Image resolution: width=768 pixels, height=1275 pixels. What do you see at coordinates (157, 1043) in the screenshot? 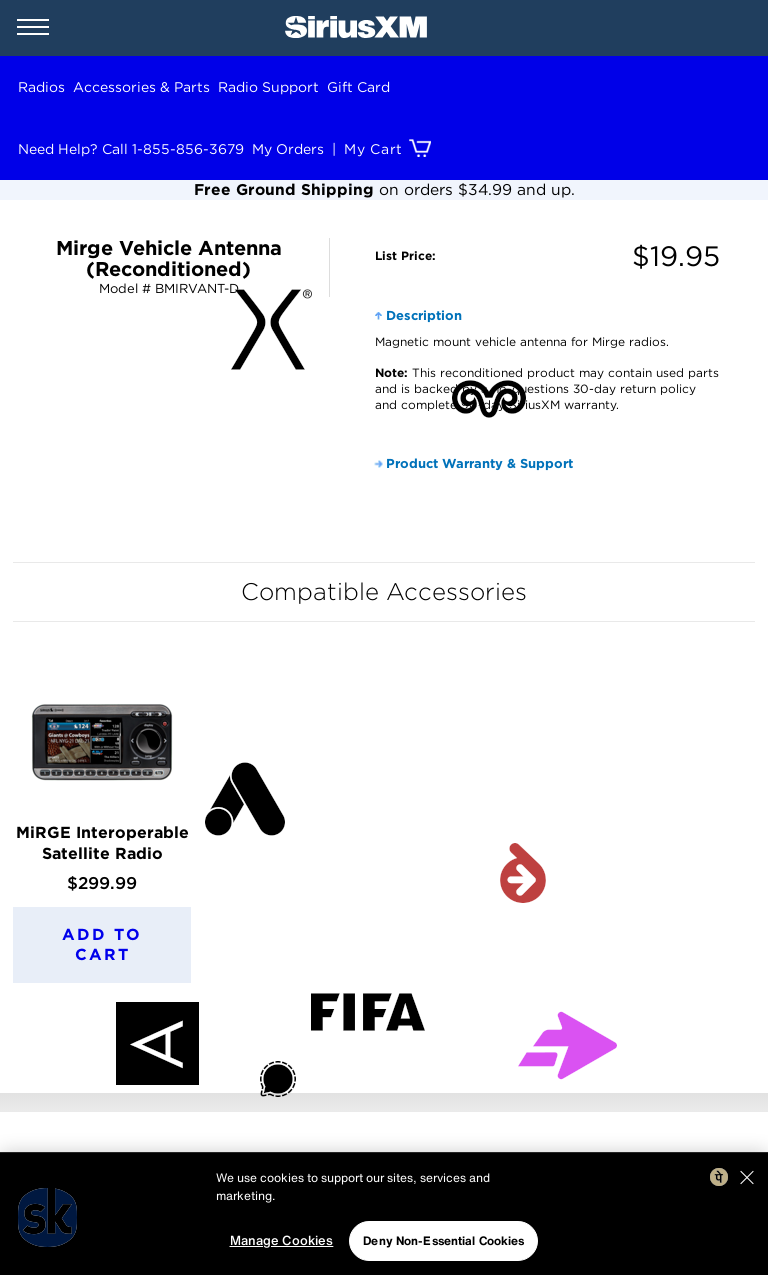
I see `aerospike database logo` at bounding box center [157, 1043].